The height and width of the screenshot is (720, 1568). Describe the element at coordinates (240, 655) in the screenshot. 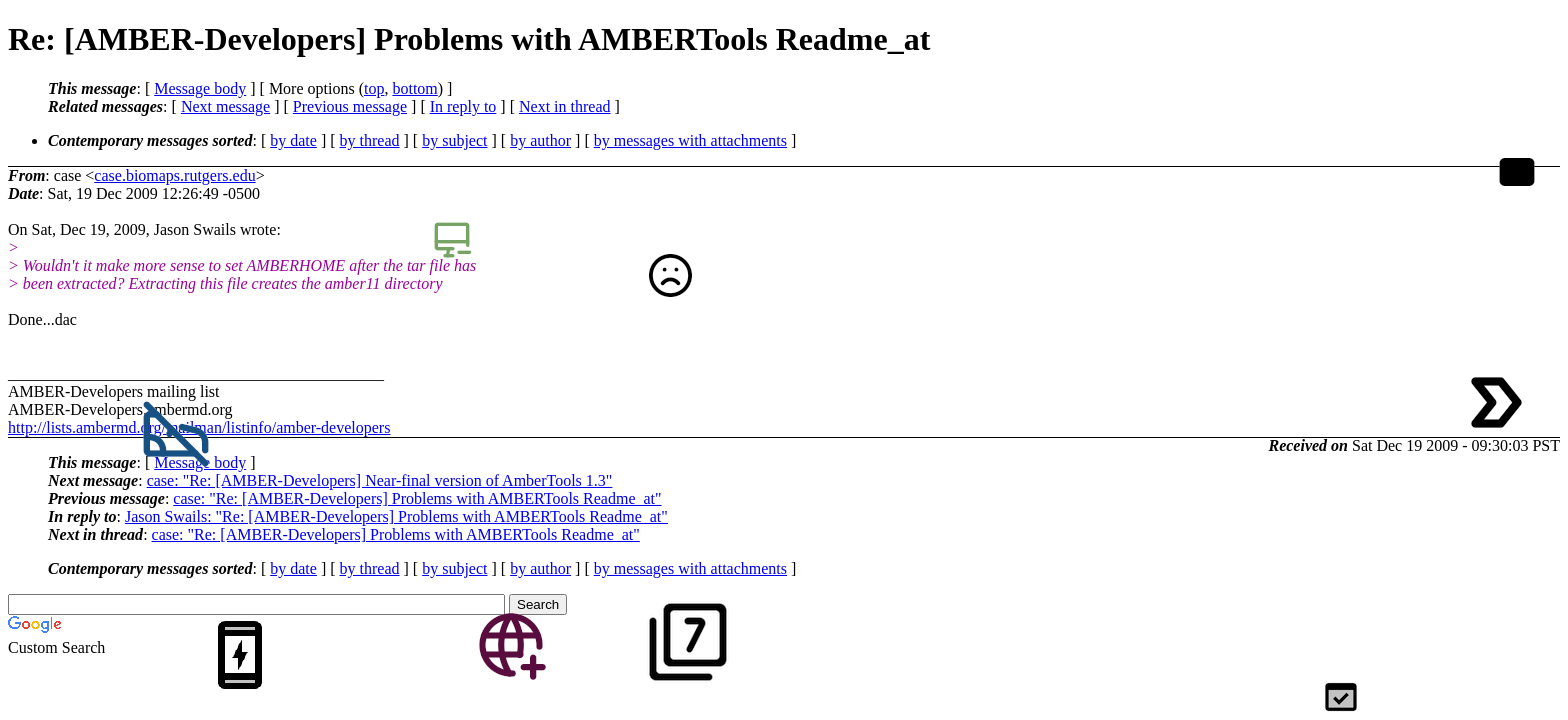

I see `find nearby electric vehicle charging stations` at that location.